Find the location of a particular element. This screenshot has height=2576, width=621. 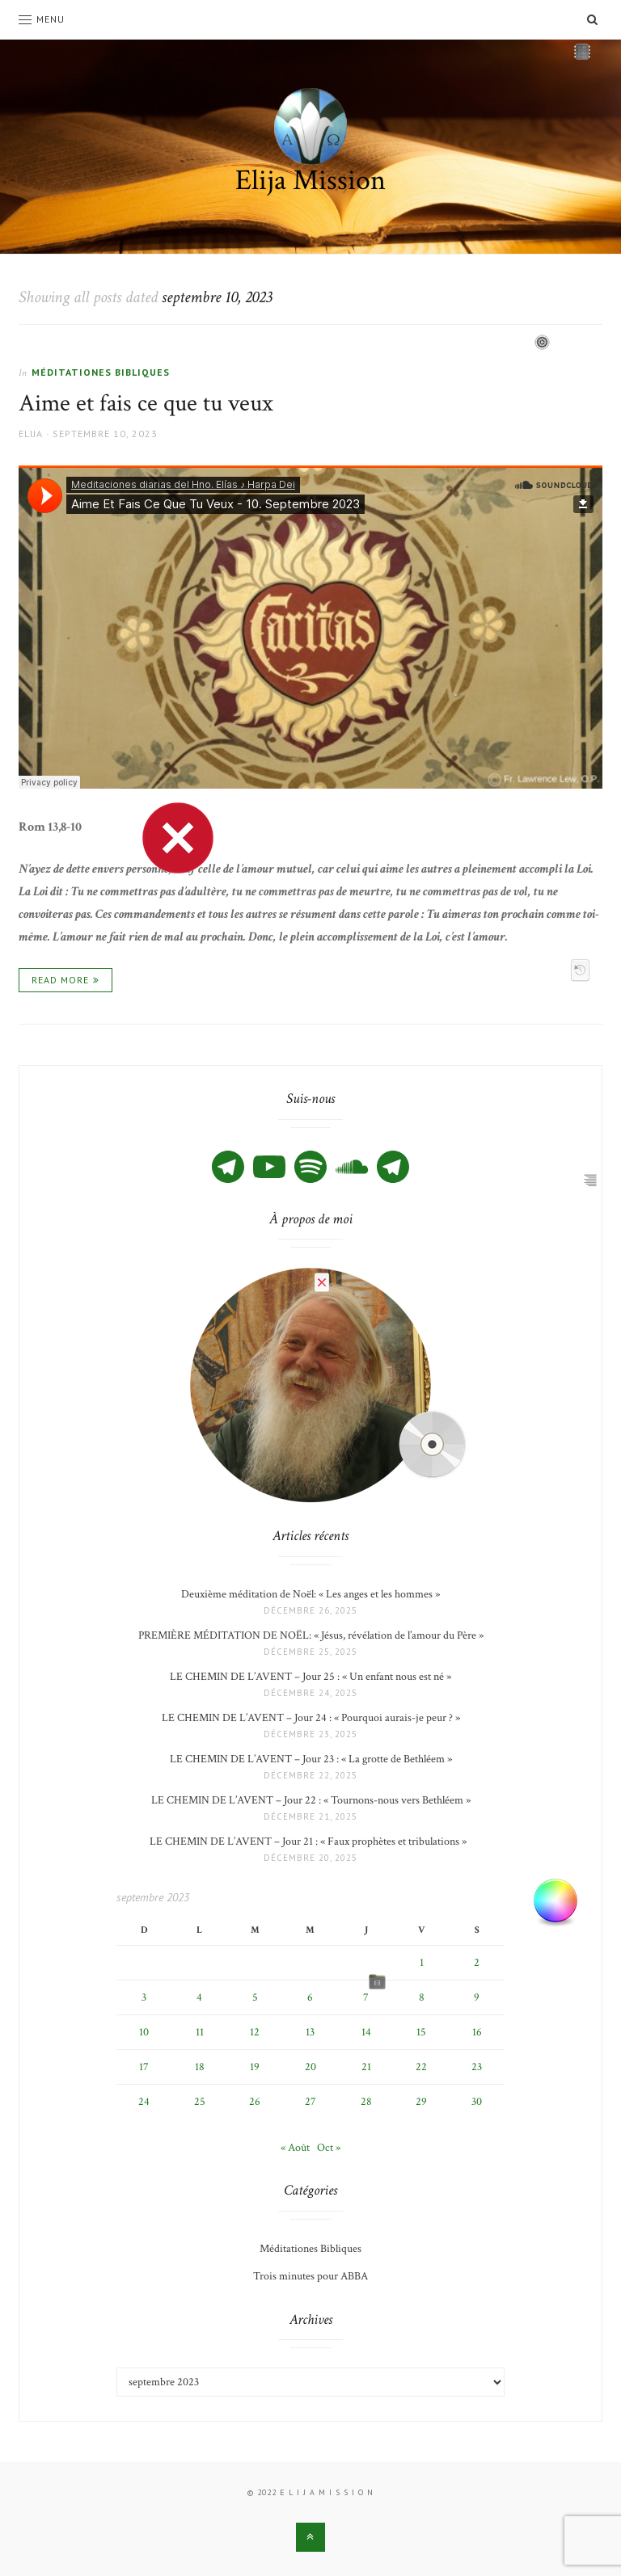

firmware or binary file type indicator is located at coordinates (582, 52).